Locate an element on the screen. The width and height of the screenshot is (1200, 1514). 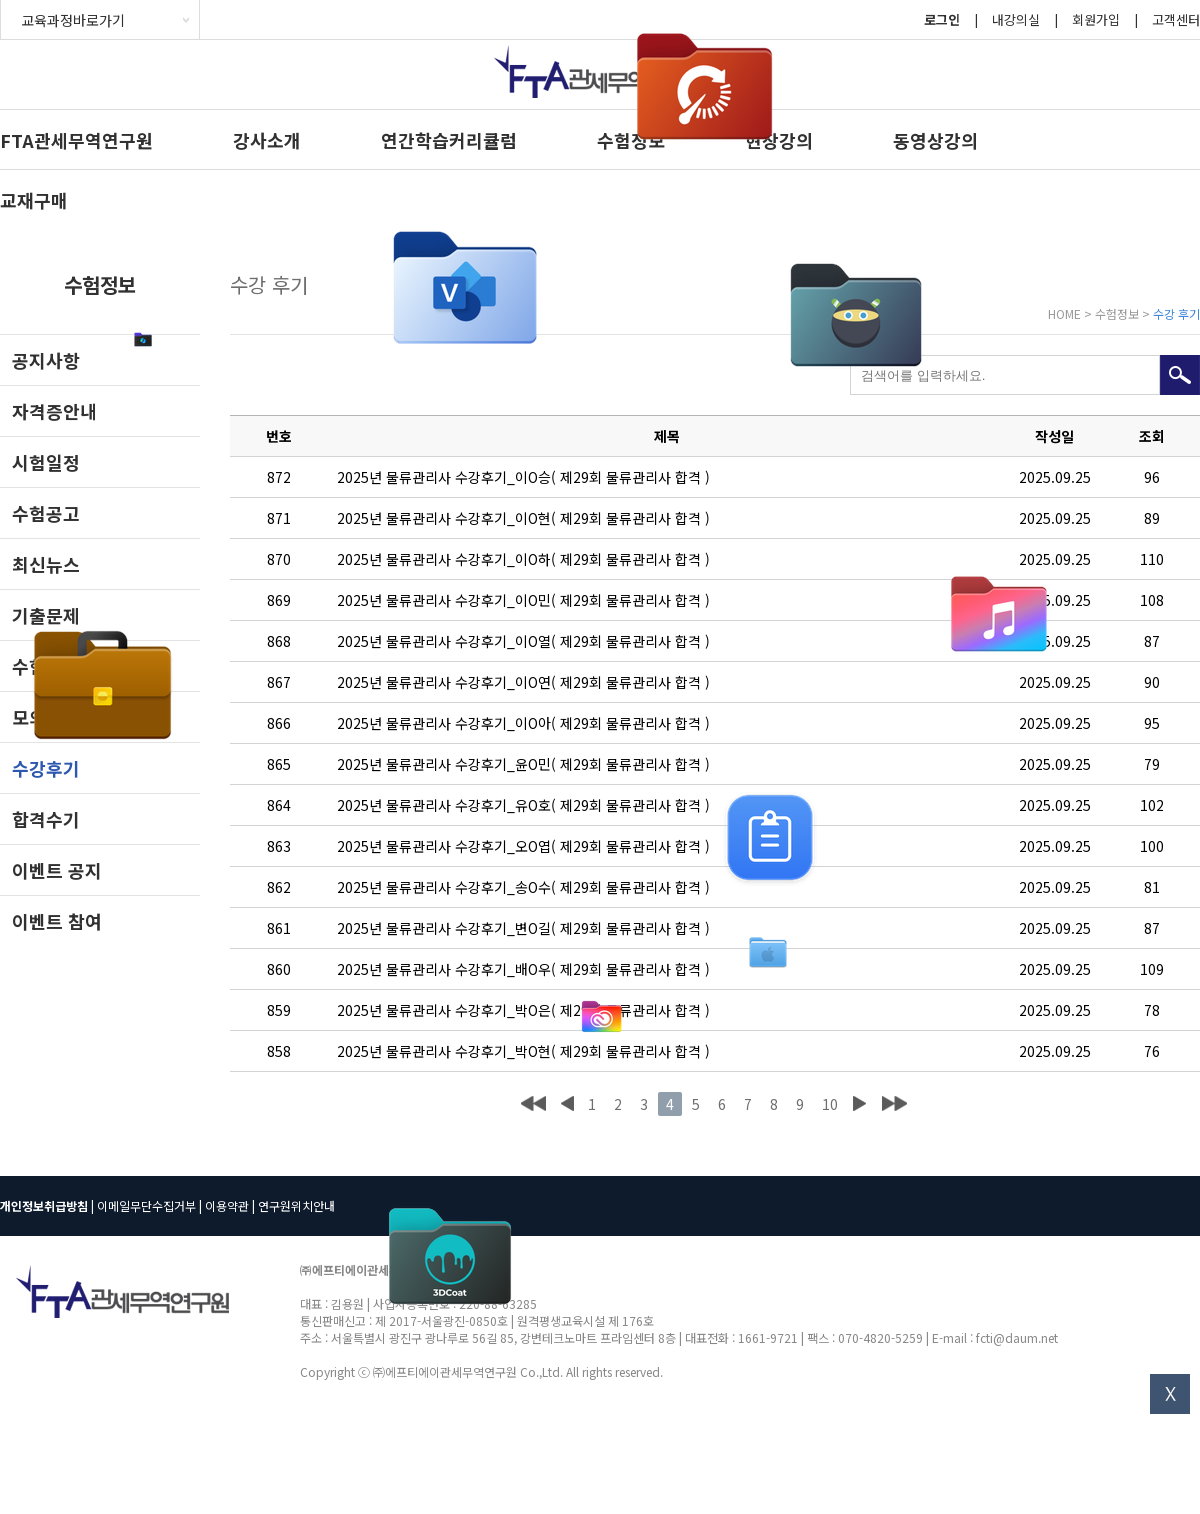
open apple music folder is located at coordinates (998, 616).